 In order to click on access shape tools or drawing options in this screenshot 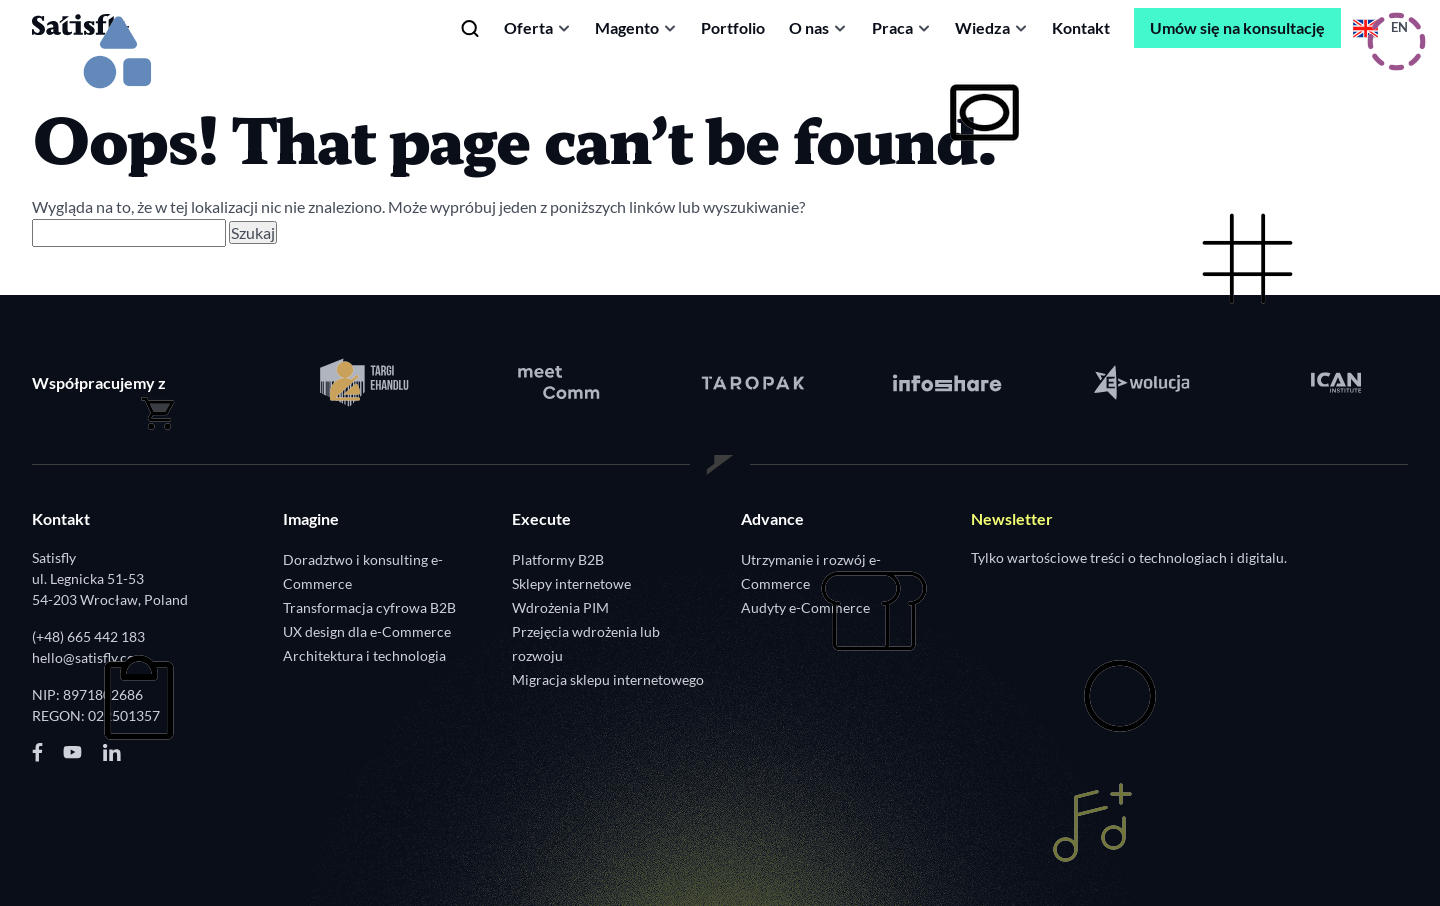, I will do `click(118, 53)`.